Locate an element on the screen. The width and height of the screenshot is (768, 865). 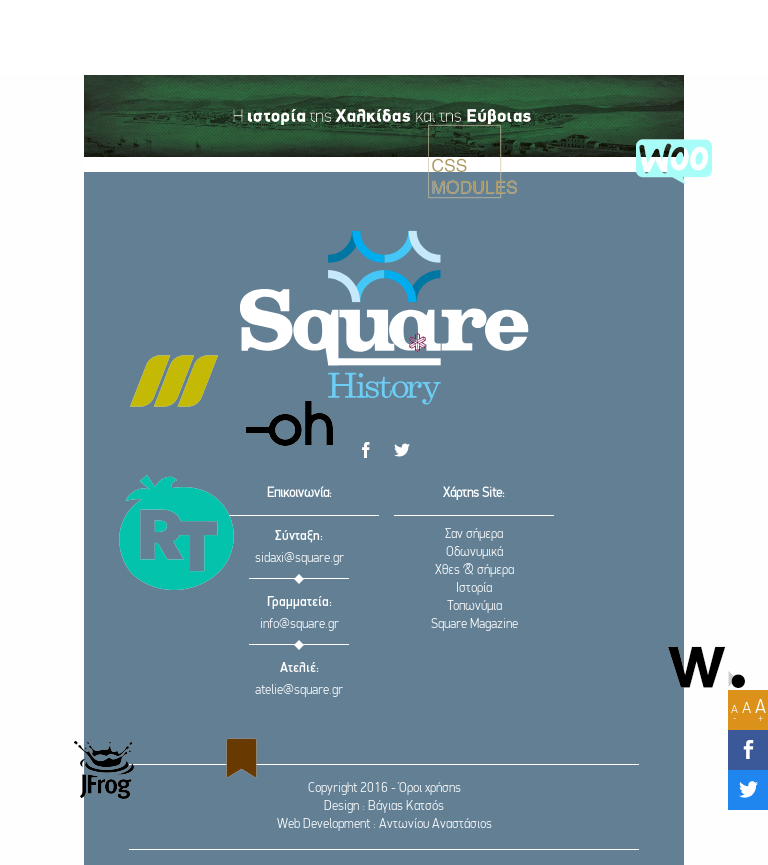
oh dear website monitoring service logo is located at coordinates (289, 423).